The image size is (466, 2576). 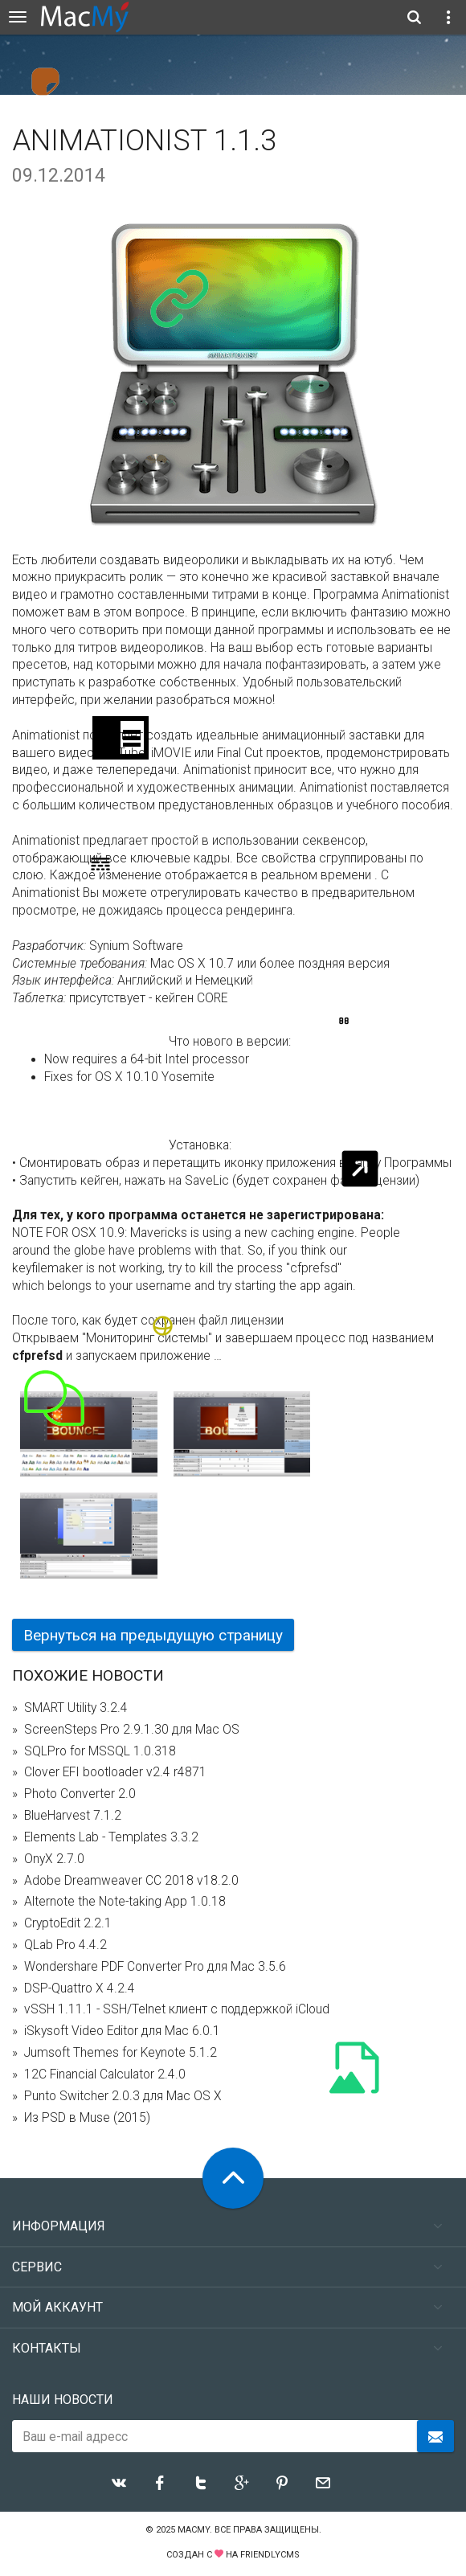 What do you see at coordinates (54, 1398) in the screenshot?
I see `open chat or messaging` at bounding box center [54, 1398].